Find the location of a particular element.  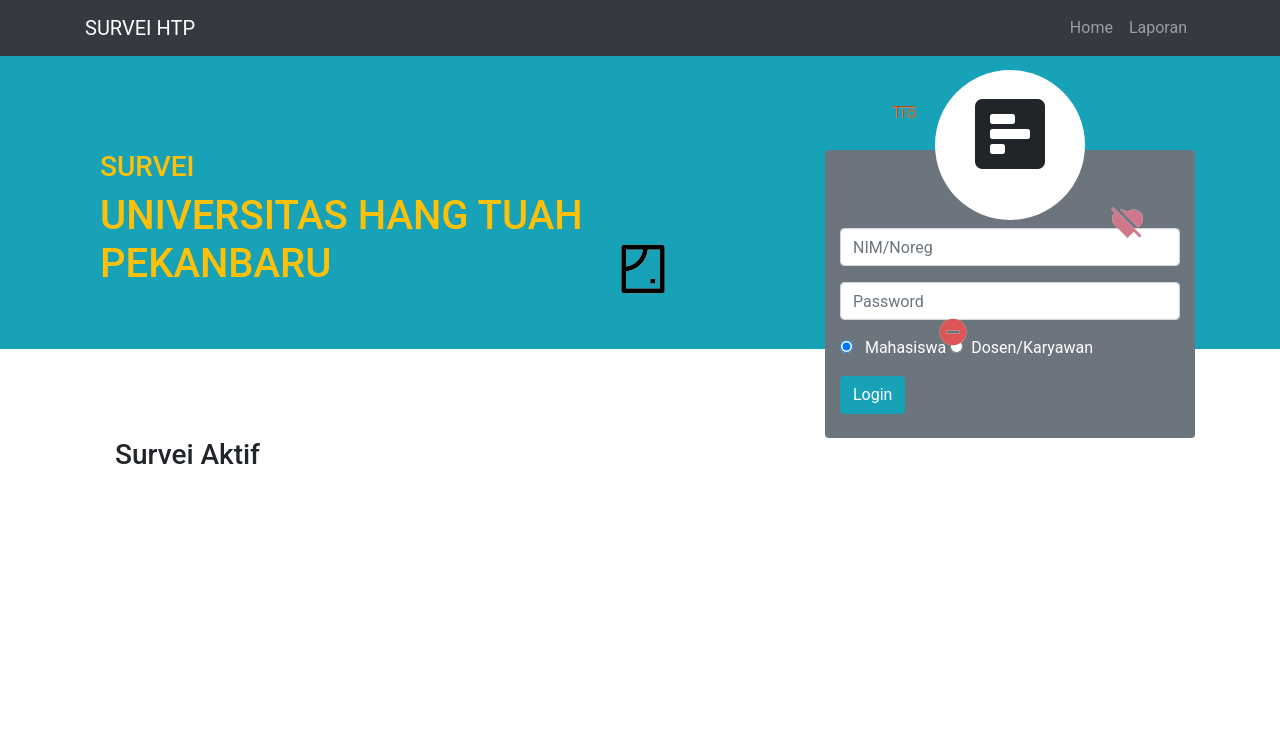

access local storage or hard drive is located at coordinates (643, 269).